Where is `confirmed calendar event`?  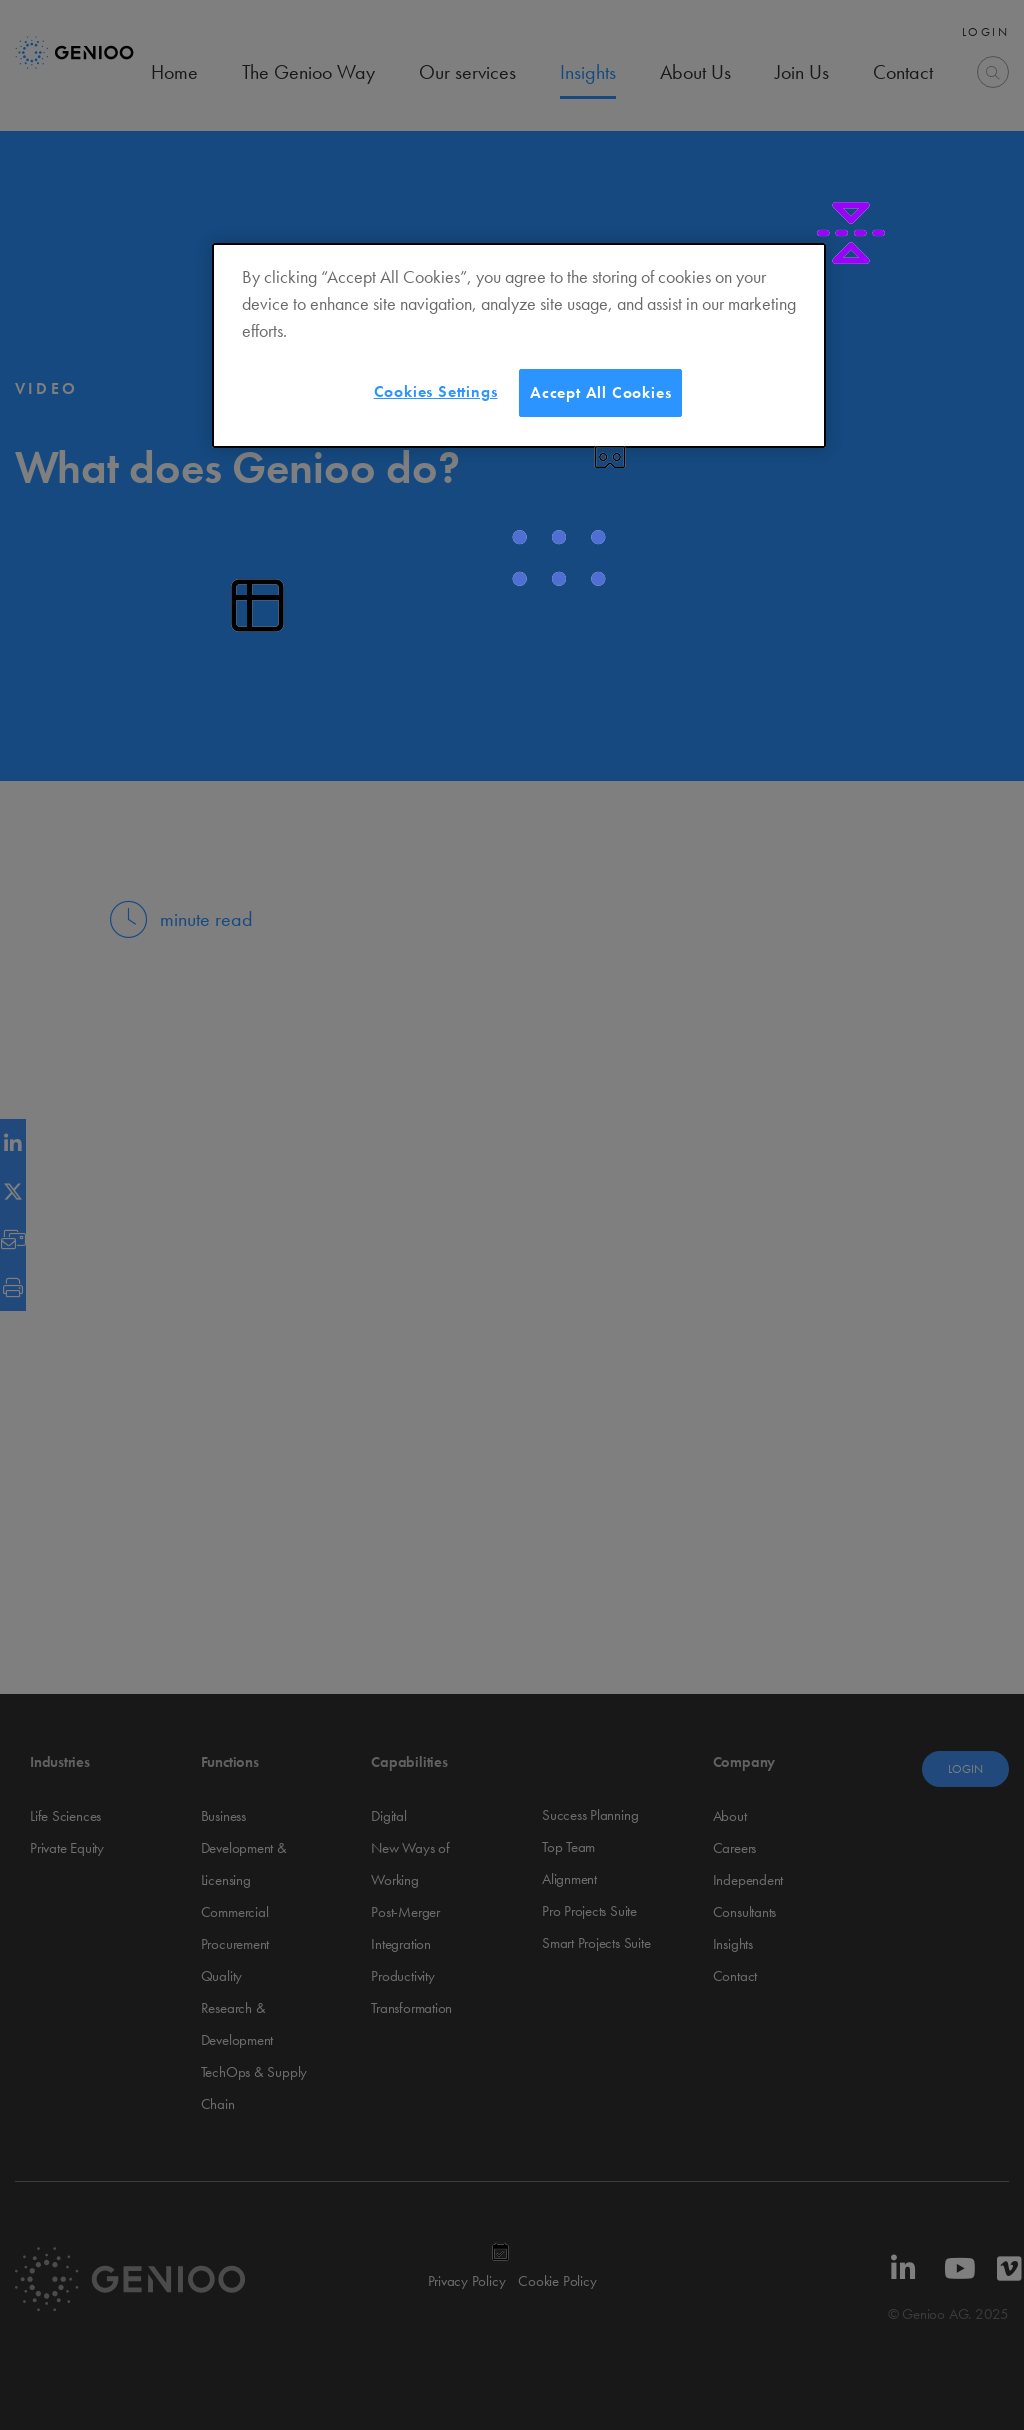
confirmed calendar event is located at coordinates (500, 2252).